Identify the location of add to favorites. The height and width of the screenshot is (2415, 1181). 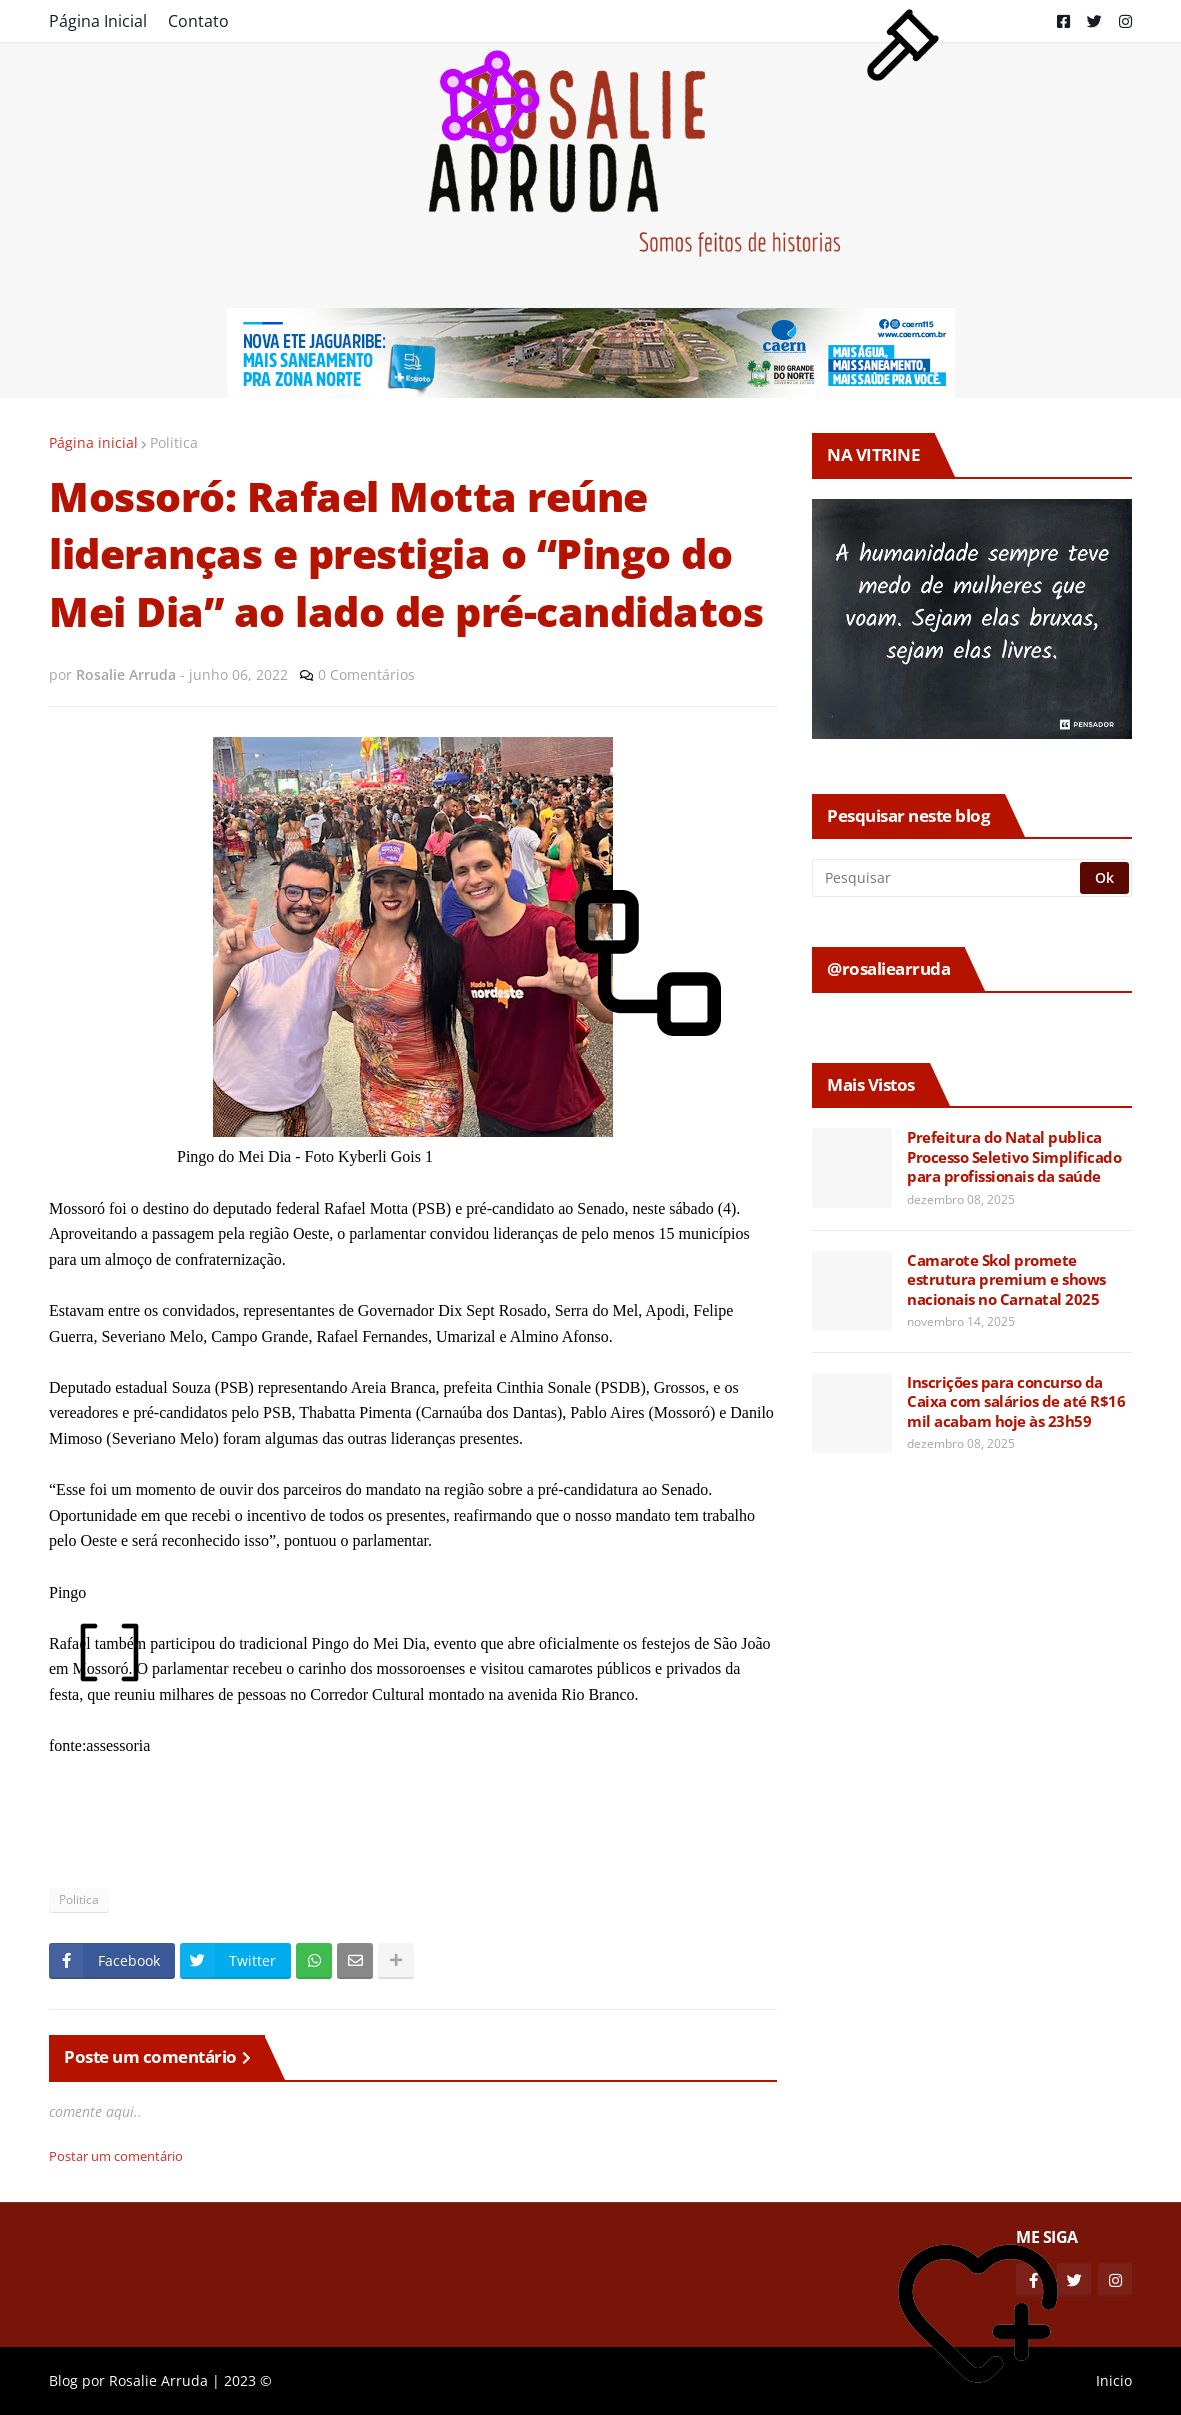
(978, 2310).